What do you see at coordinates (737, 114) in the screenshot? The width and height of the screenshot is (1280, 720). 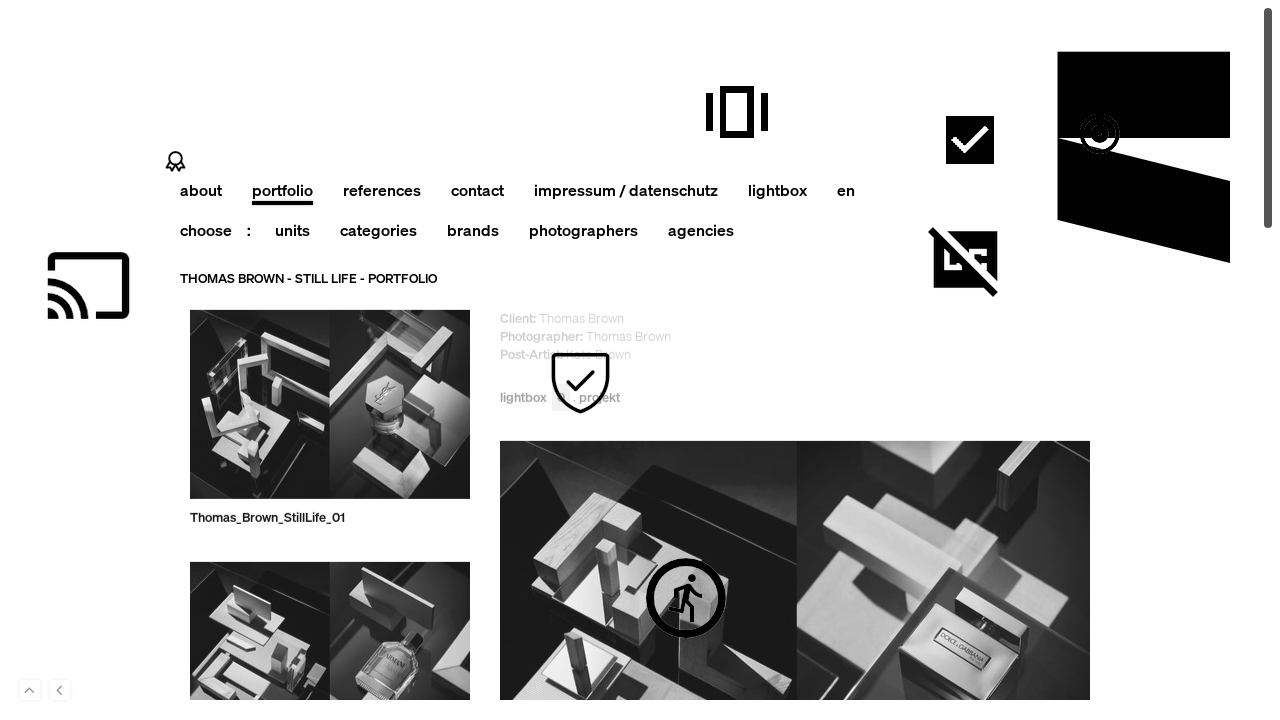 I see `view stories or card-based content` at bounding box center [737, 114].